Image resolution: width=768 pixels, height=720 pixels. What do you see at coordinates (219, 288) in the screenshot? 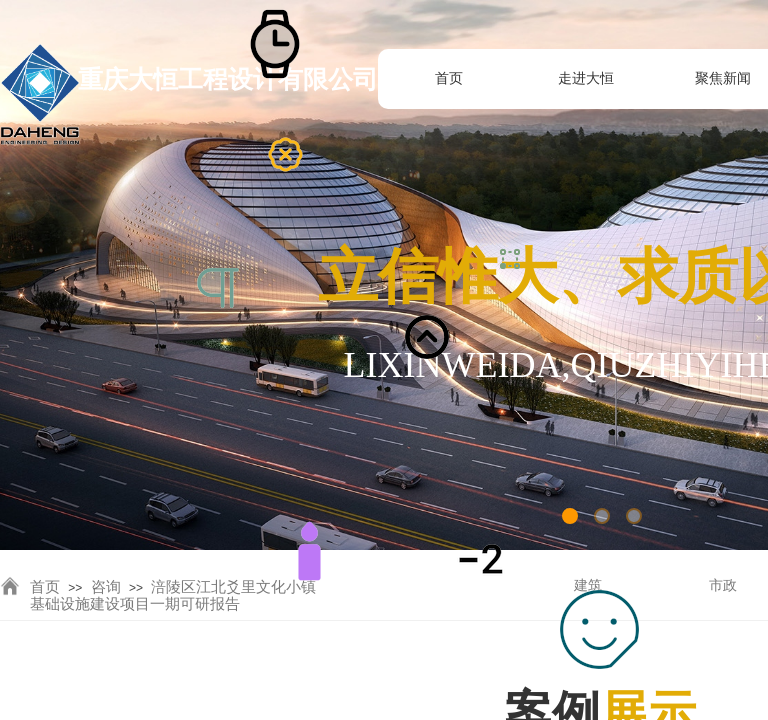
I see `insert a paragraph break` at bounding box center [219, 288].